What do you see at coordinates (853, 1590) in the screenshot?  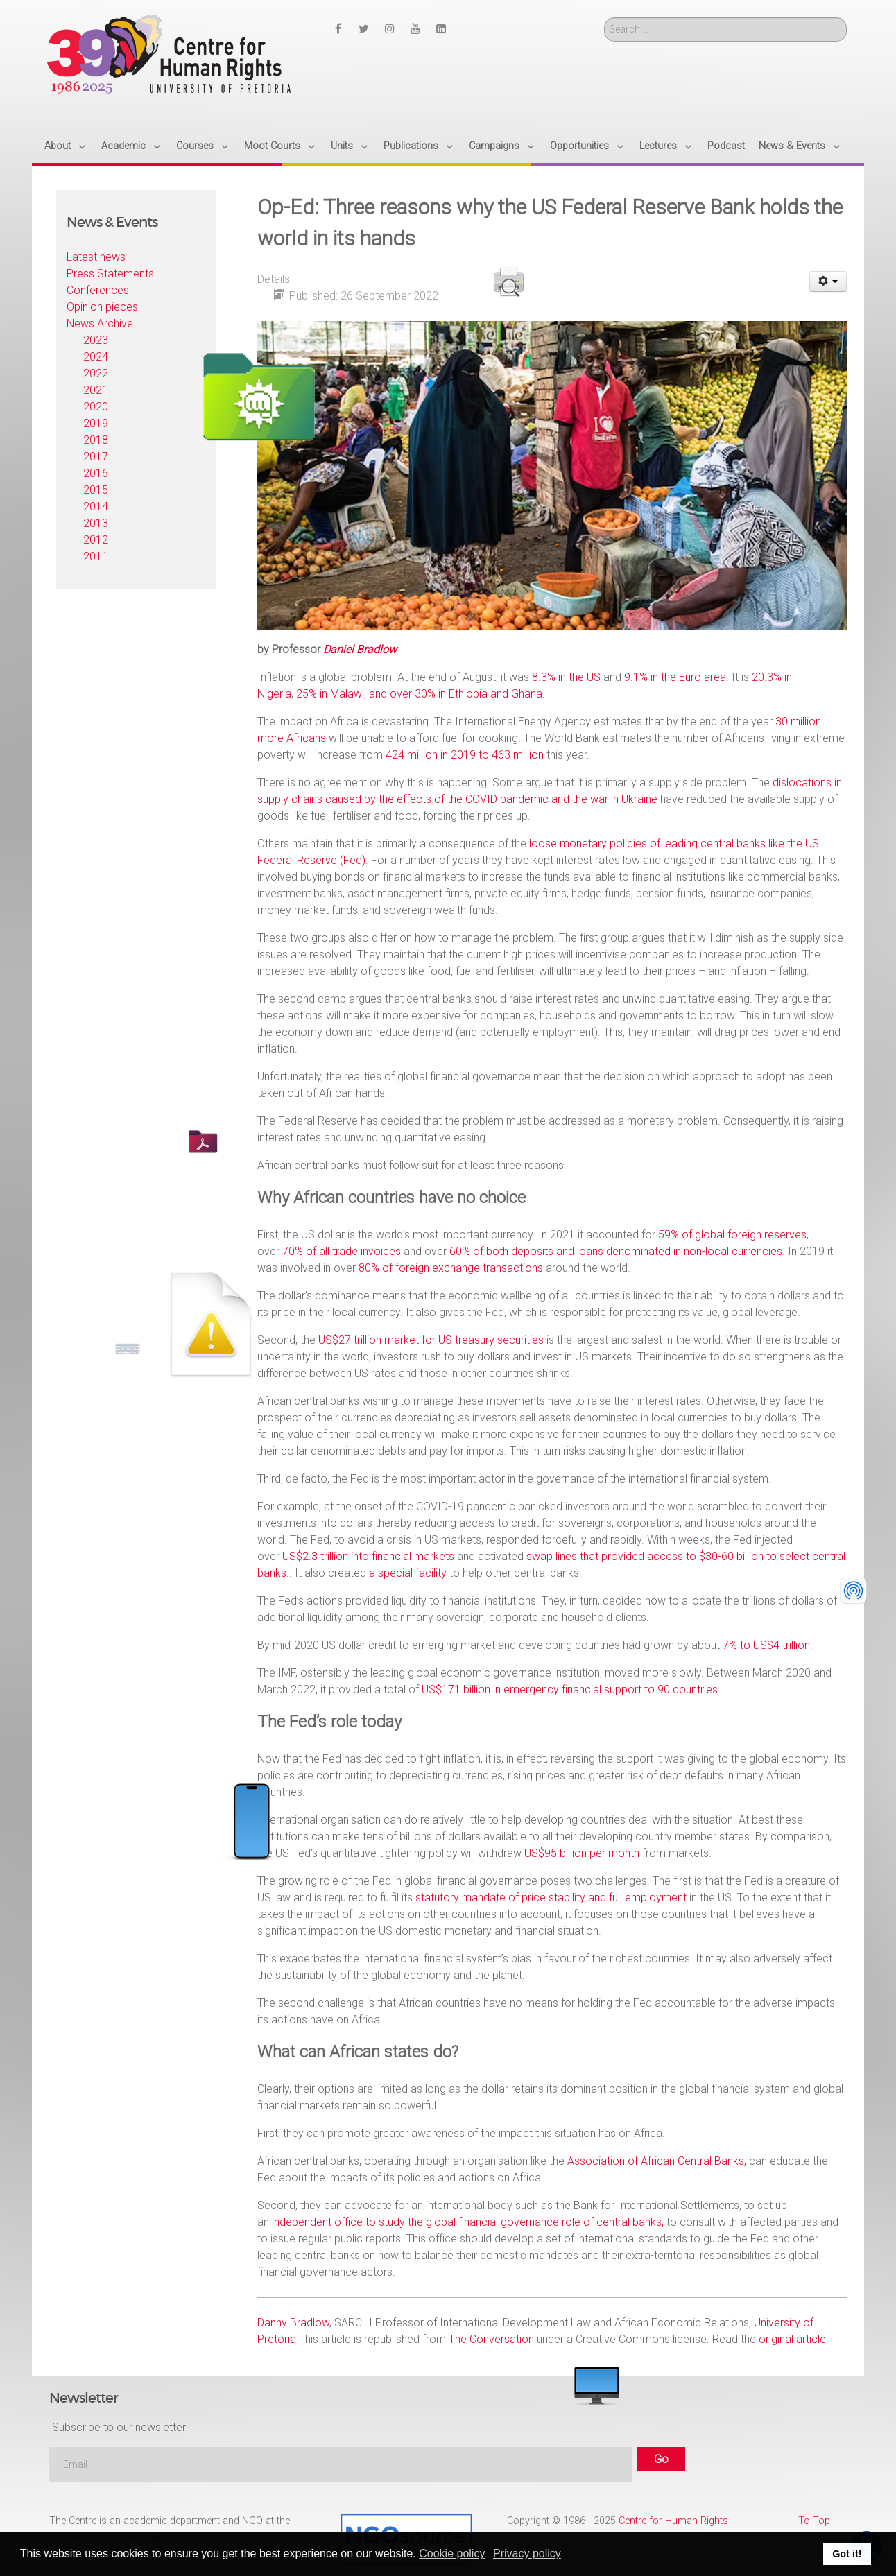 I see `open AirDrop to share files wirelessly` at bounding box center [853, 1590].